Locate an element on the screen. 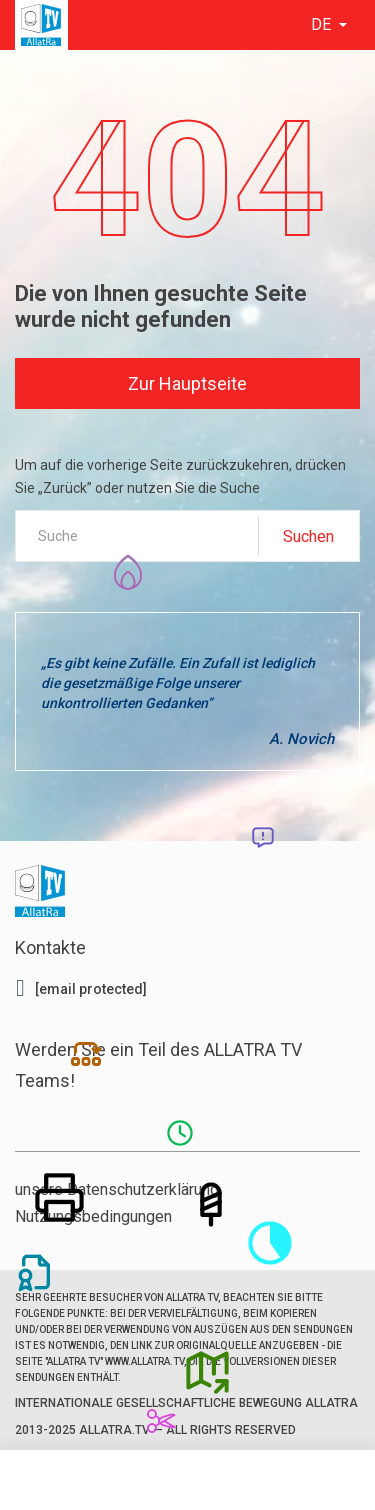 This screenshot has height=1510, width=375. reorder items in a list is located at coordinates (86, 1054).